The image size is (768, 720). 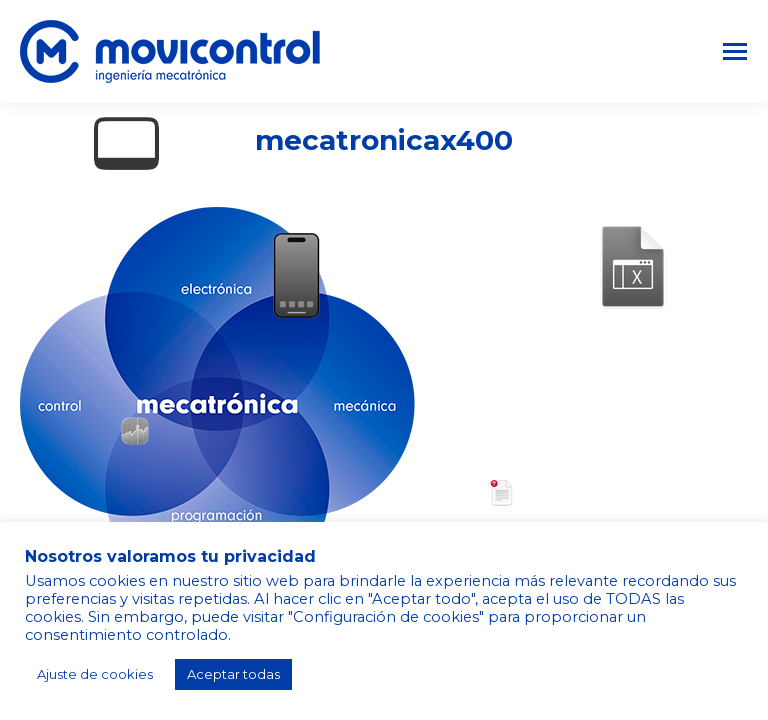 What do you see at coordinates (126, 141) in the screenshot?
I see `open the photos or gallery app` at bounding box center [126, 141].